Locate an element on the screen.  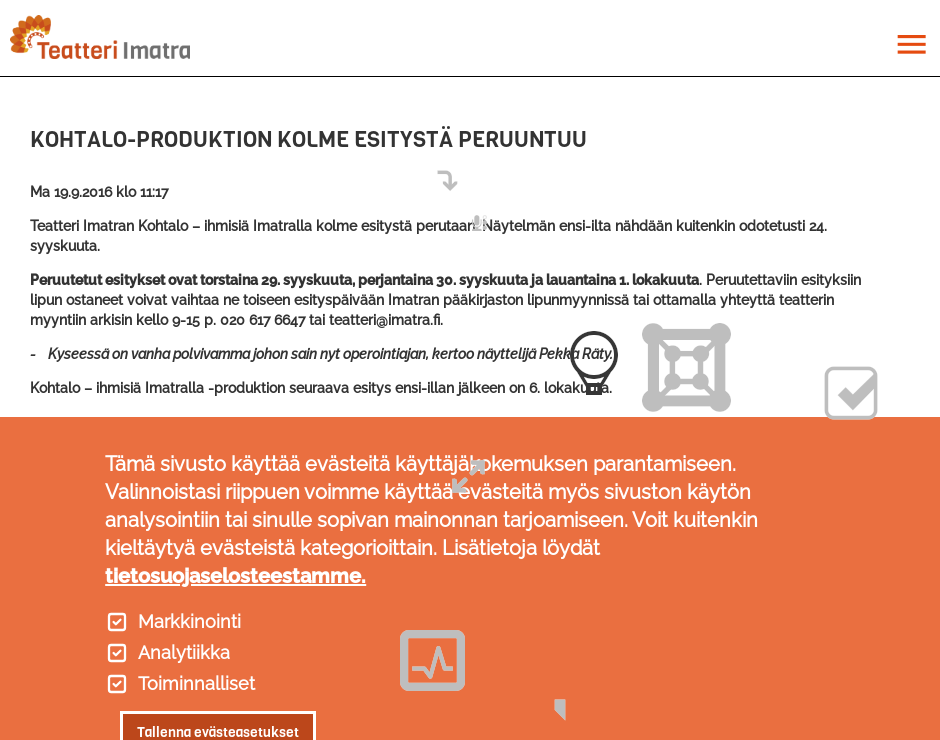
indicates a virtual machine or appliance file is located at coordinates (686, 367).